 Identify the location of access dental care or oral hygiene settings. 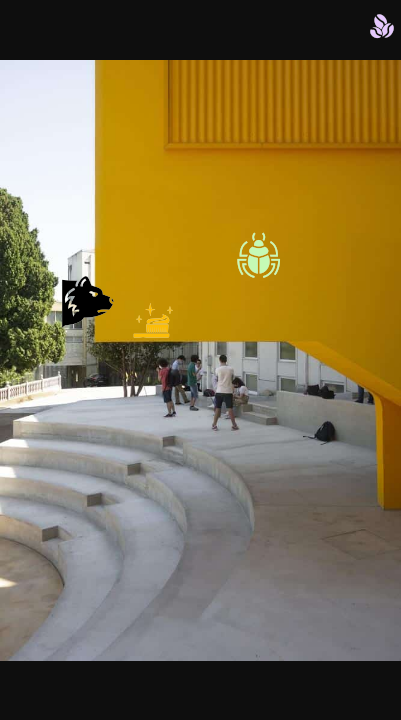
(153, 322).